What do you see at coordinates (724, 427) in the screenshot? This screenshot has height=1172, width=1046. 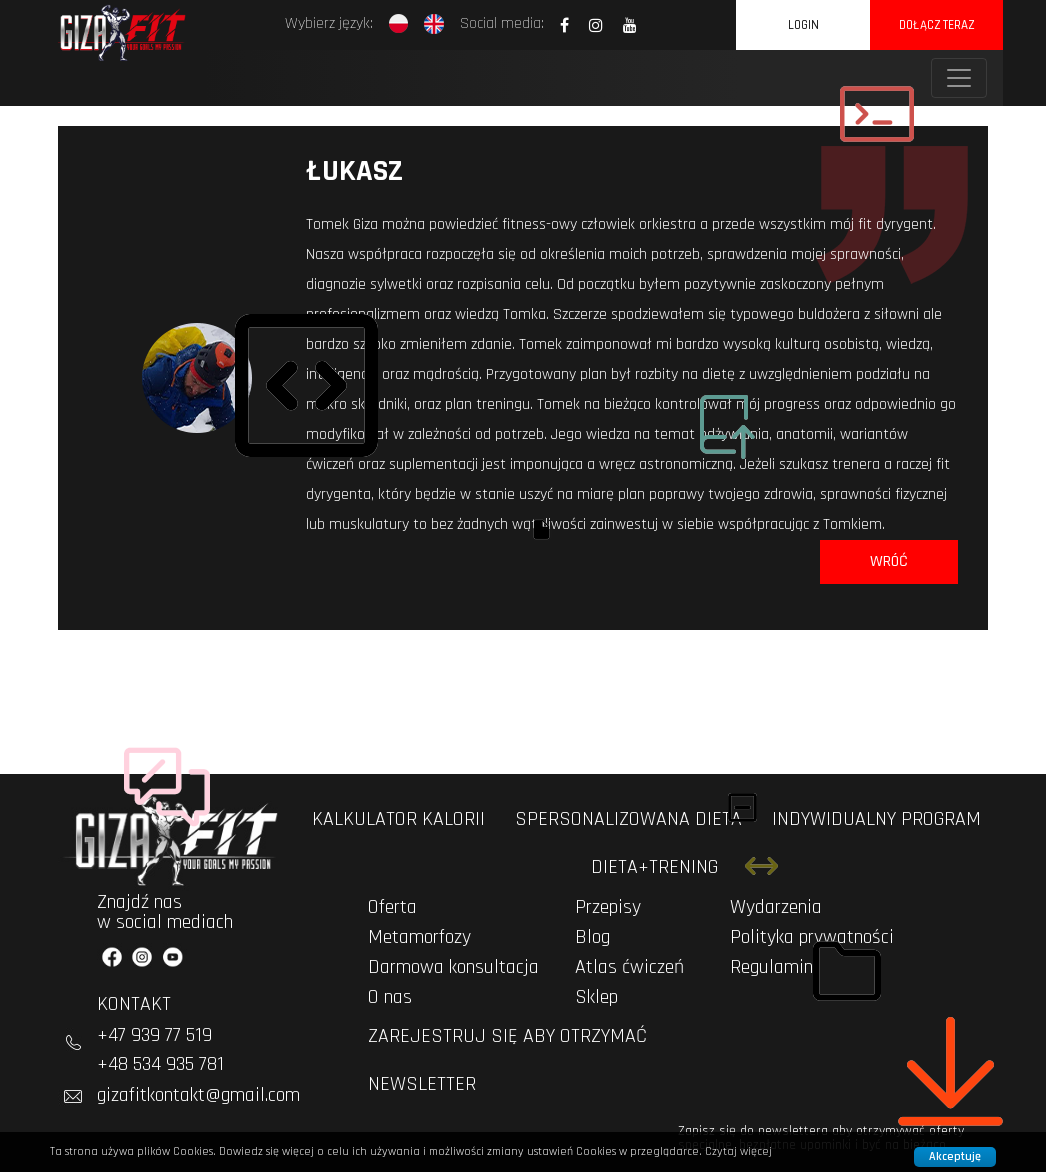 I see `push changes to a repository` at bounding box center [724, 427].